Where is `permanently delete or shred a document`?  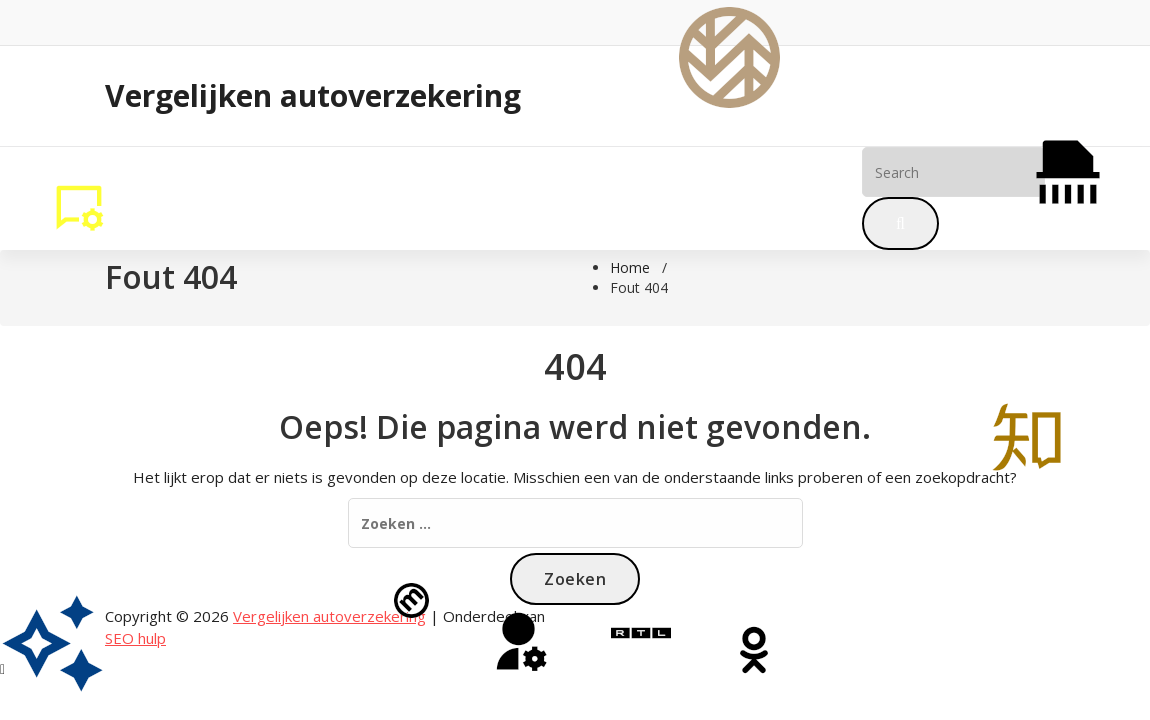 permanently delete or shred a document is located at coordinates (1068, 172).